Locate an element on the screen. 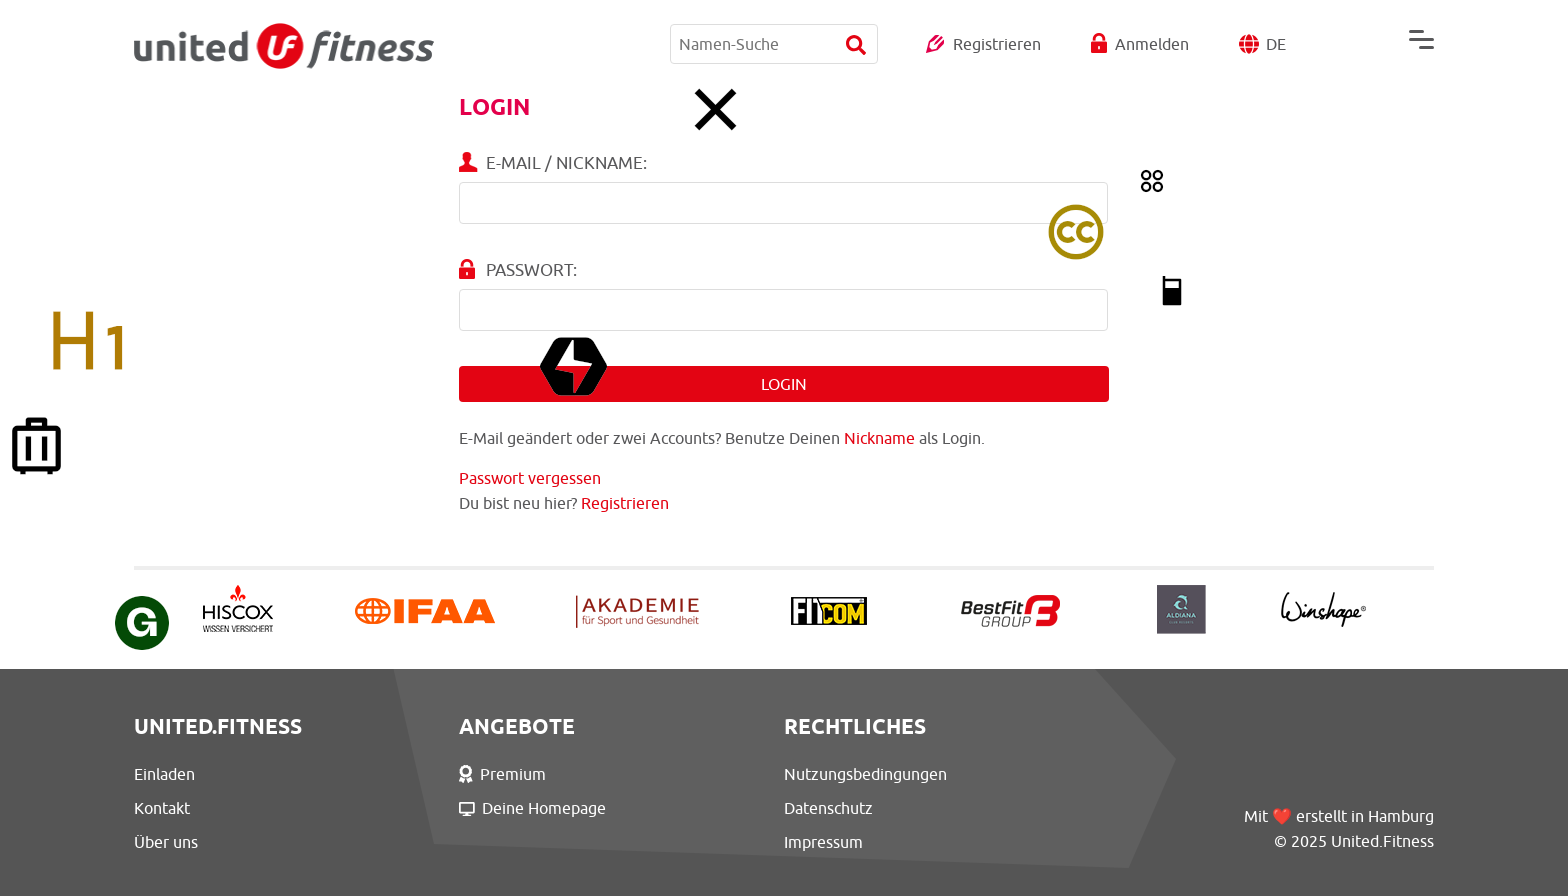 This screenshot has height=896, width=1568. access travel or trip planning features is located at coordinates (36, 444).